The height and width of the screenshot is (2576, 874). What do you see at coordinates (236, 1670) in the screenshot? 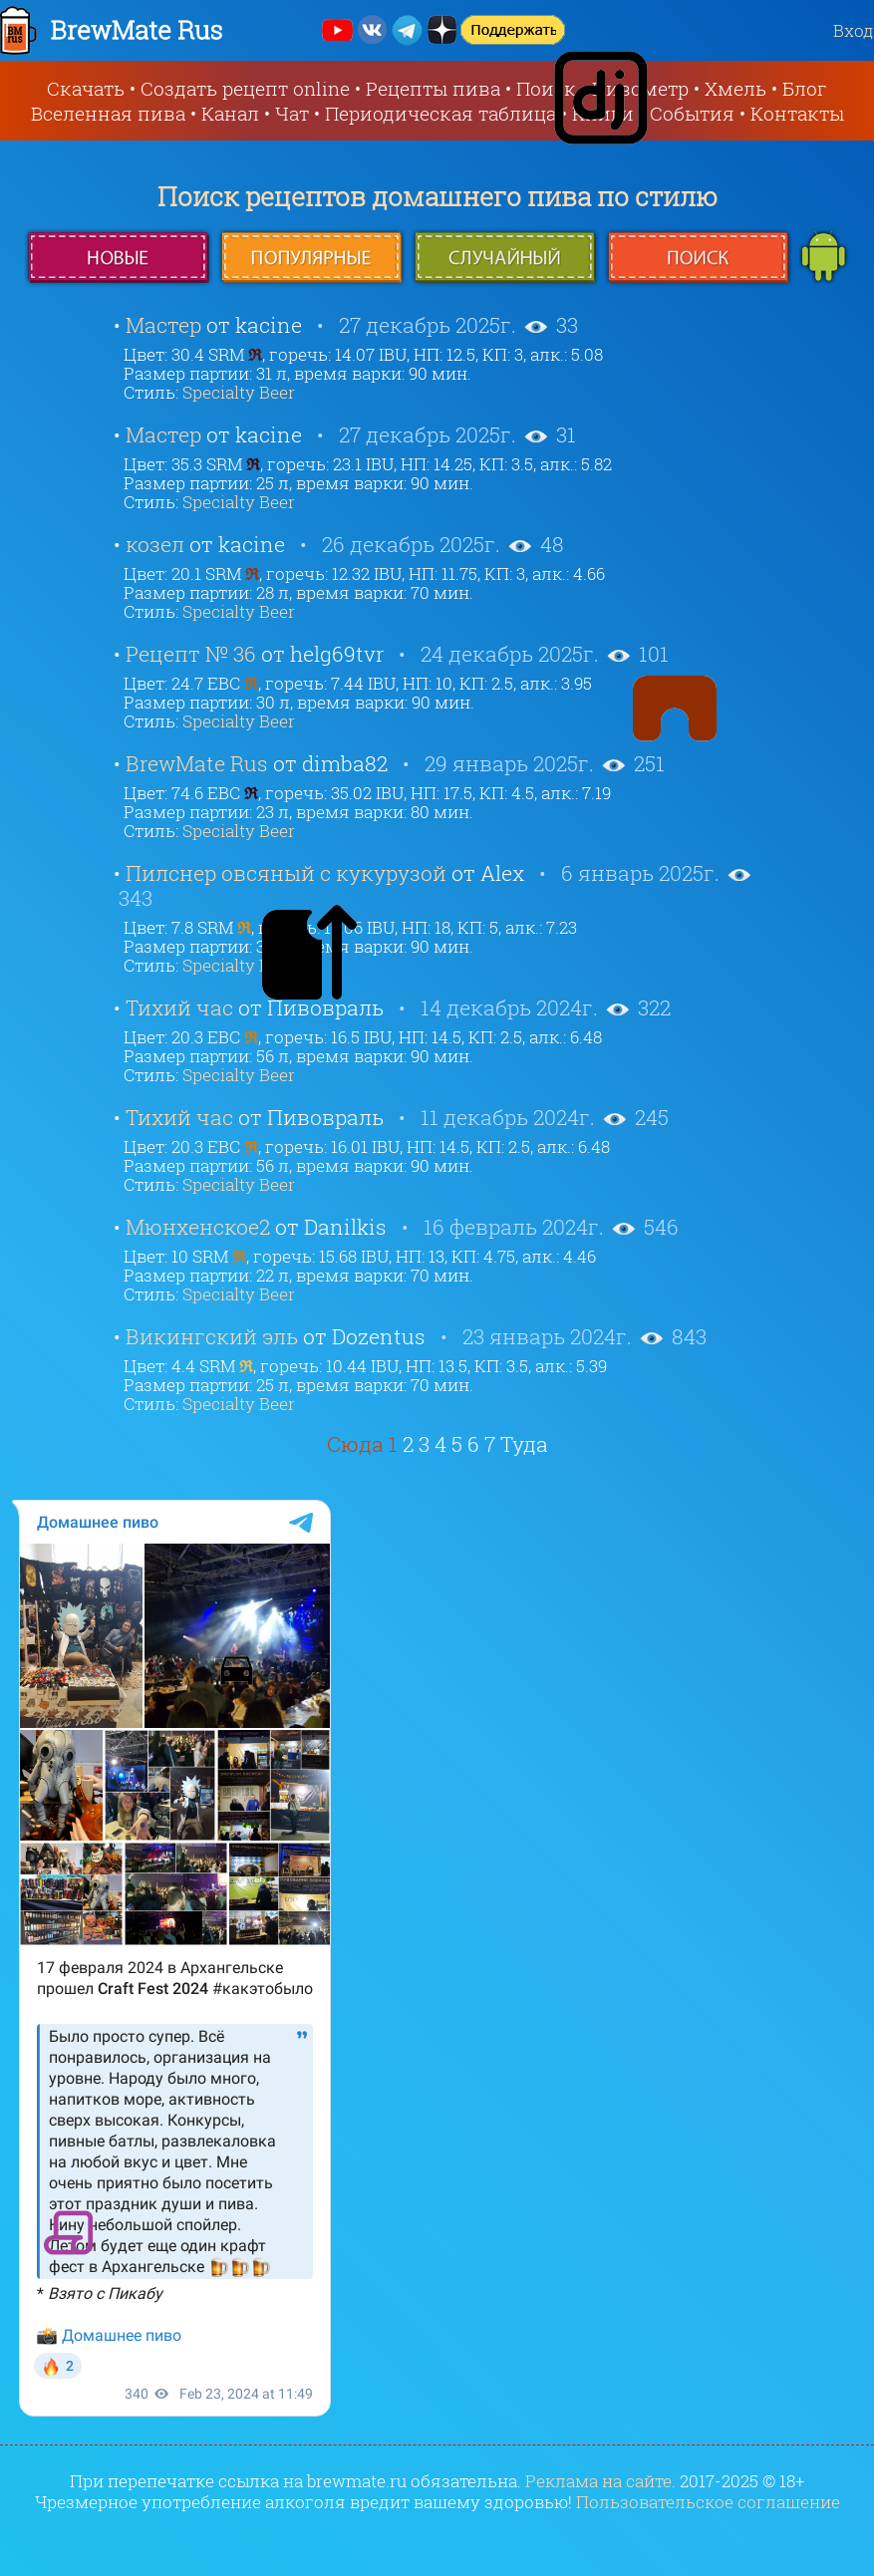
I see `view estimated time of arrival for your drive` at bounding box center [236, 1670].